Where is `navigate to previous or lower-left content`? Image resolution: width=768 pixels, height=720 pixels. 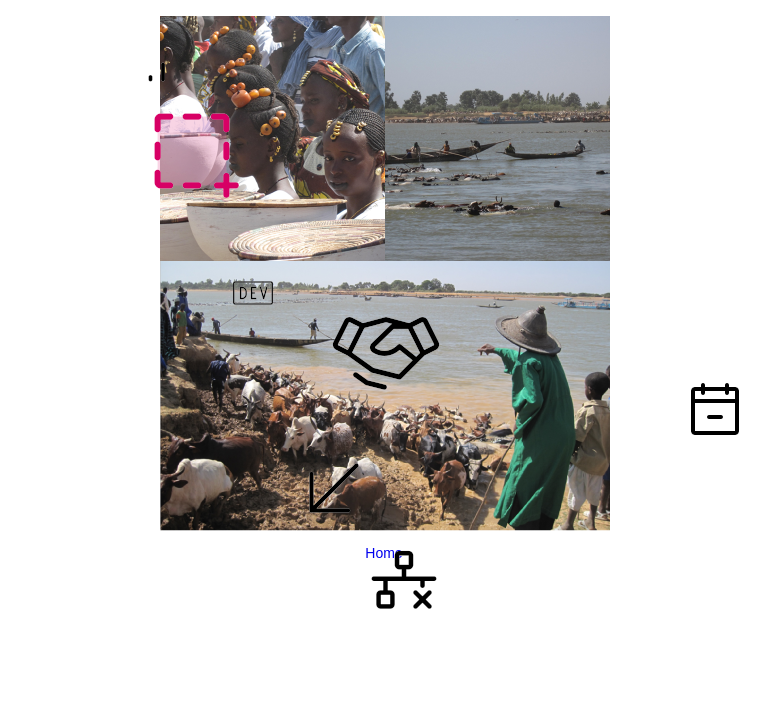 navigate to previous or lower-left content is located at coordinates (334, 488).